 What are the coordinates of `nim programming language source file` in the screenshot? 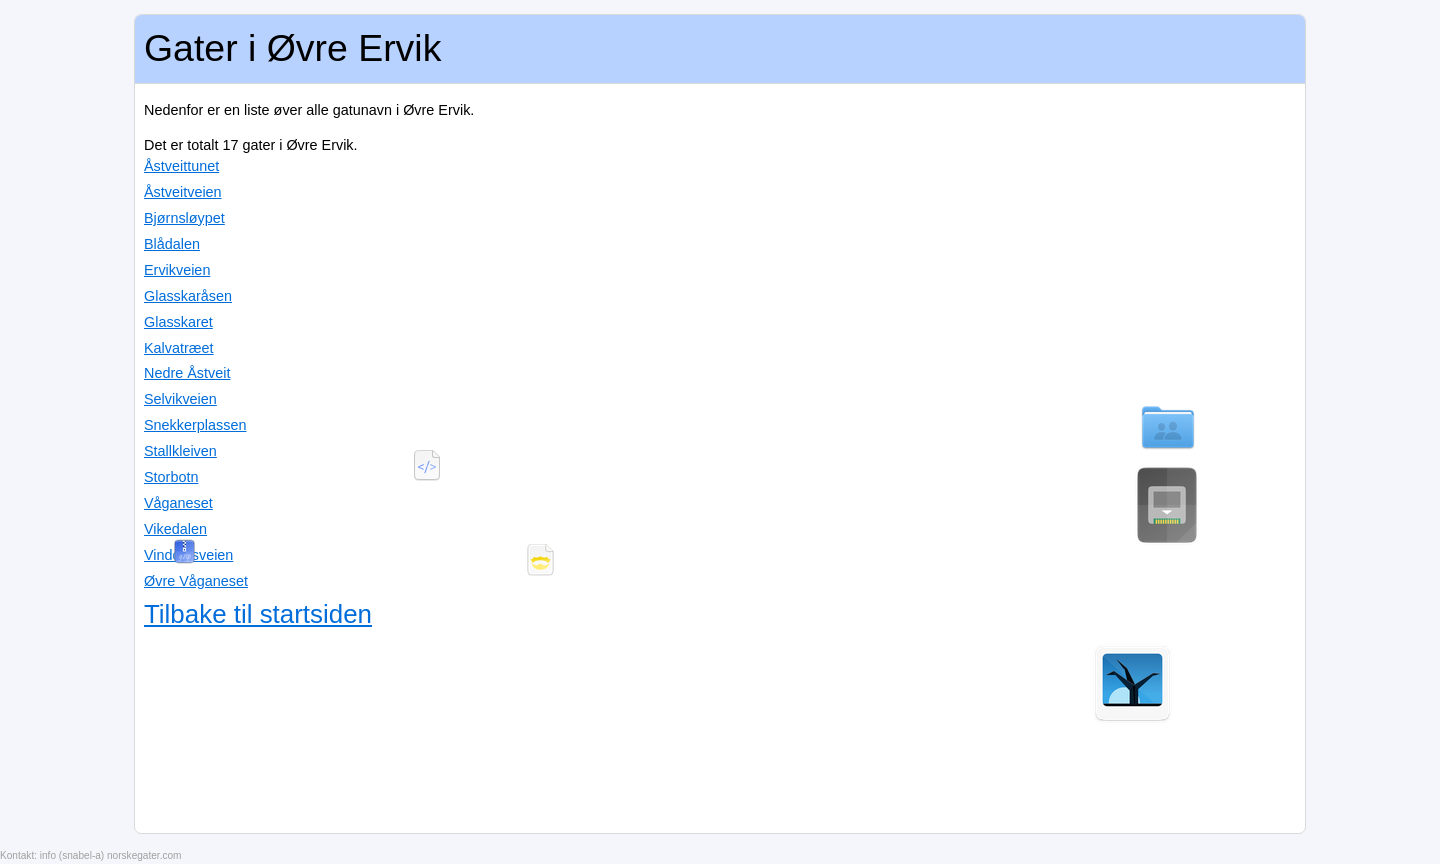 It's located at (540, 559).